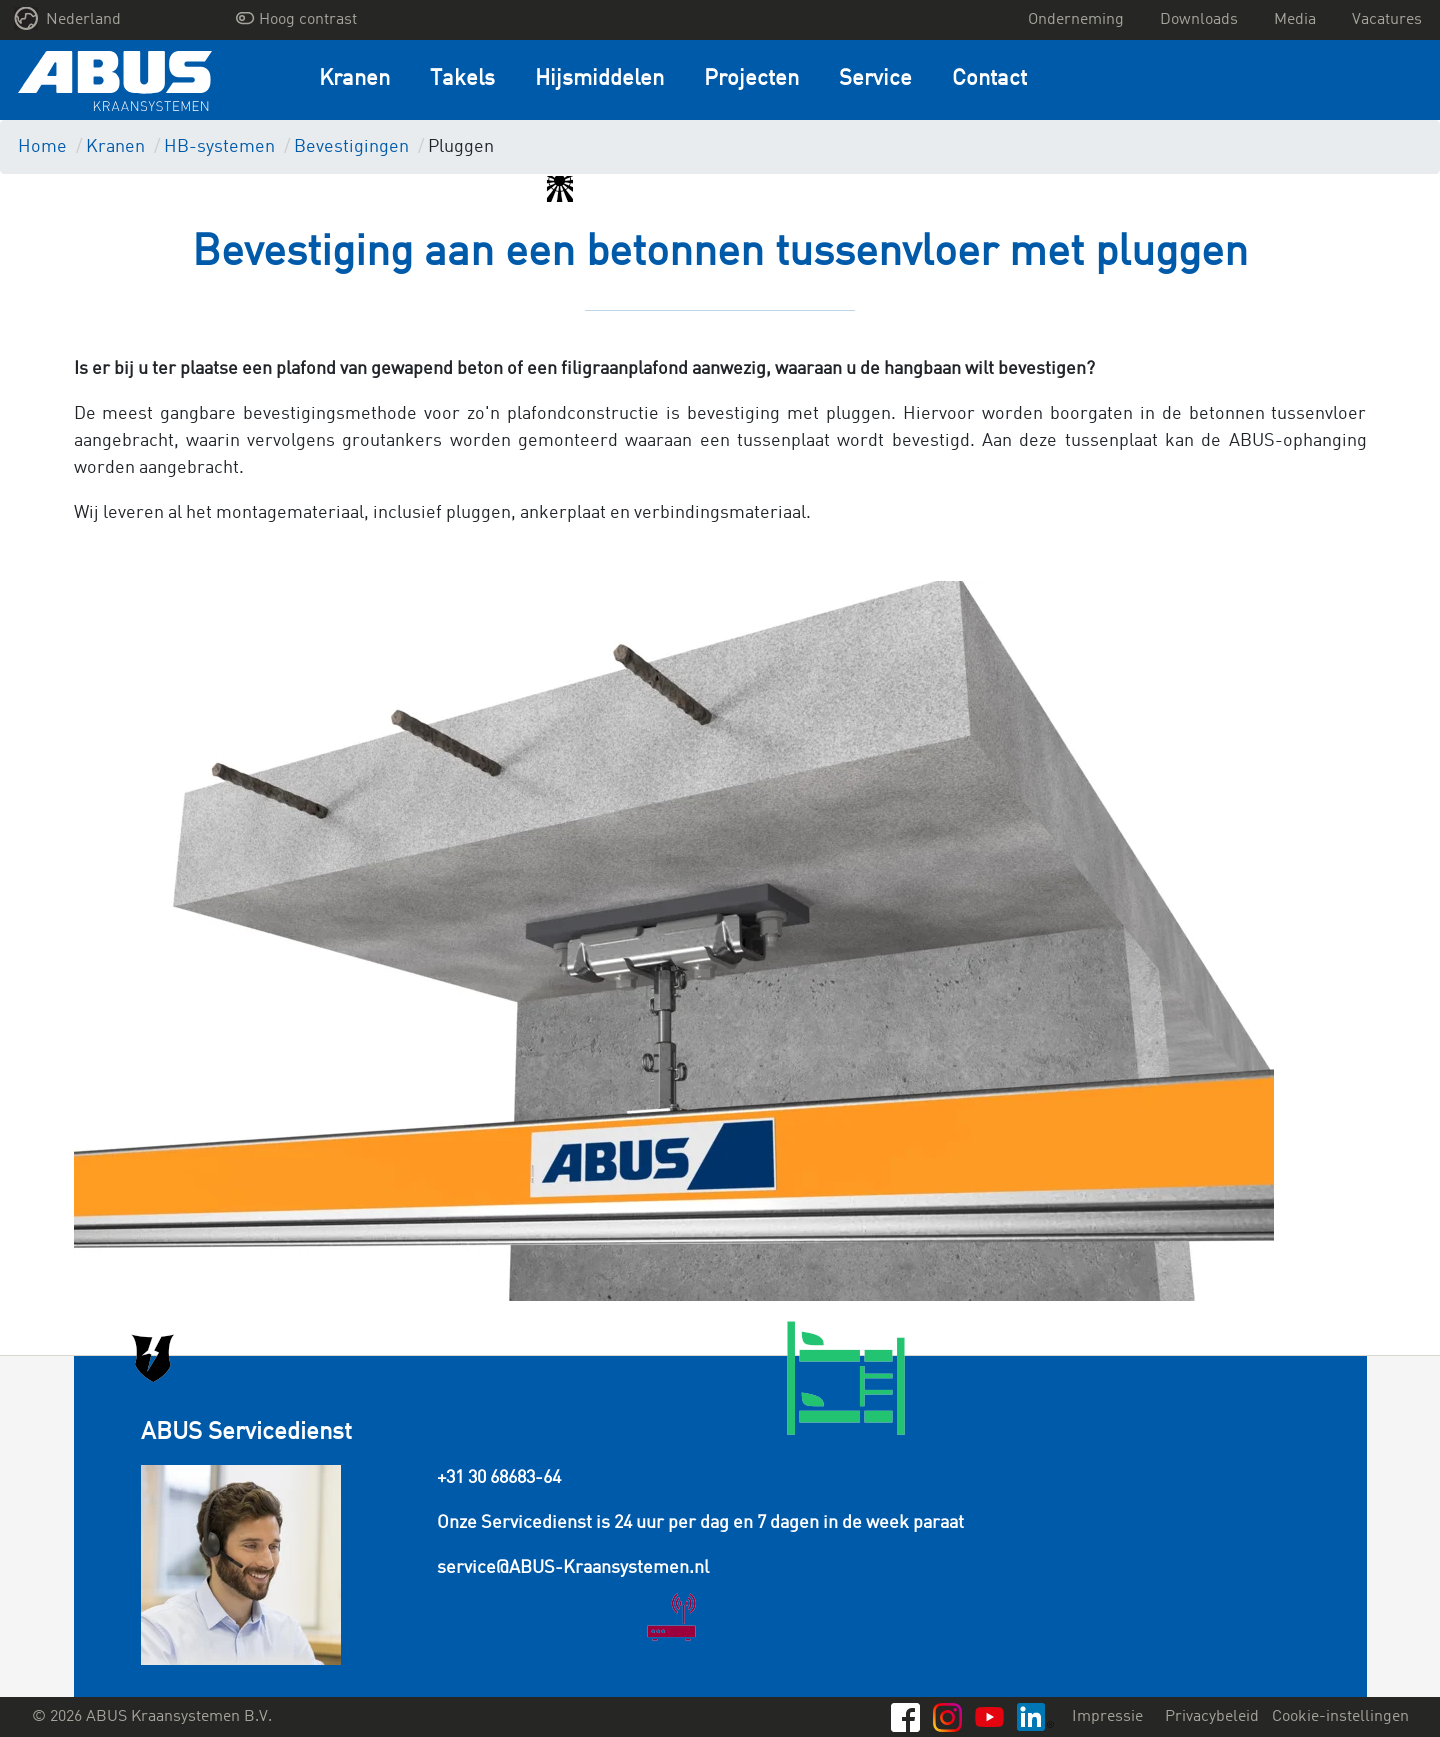 This screenshot has height=1737, width=1440. Describe the element at coordinates (671, 1616) in the screenshot. I see `access wifi router settings` at that location.